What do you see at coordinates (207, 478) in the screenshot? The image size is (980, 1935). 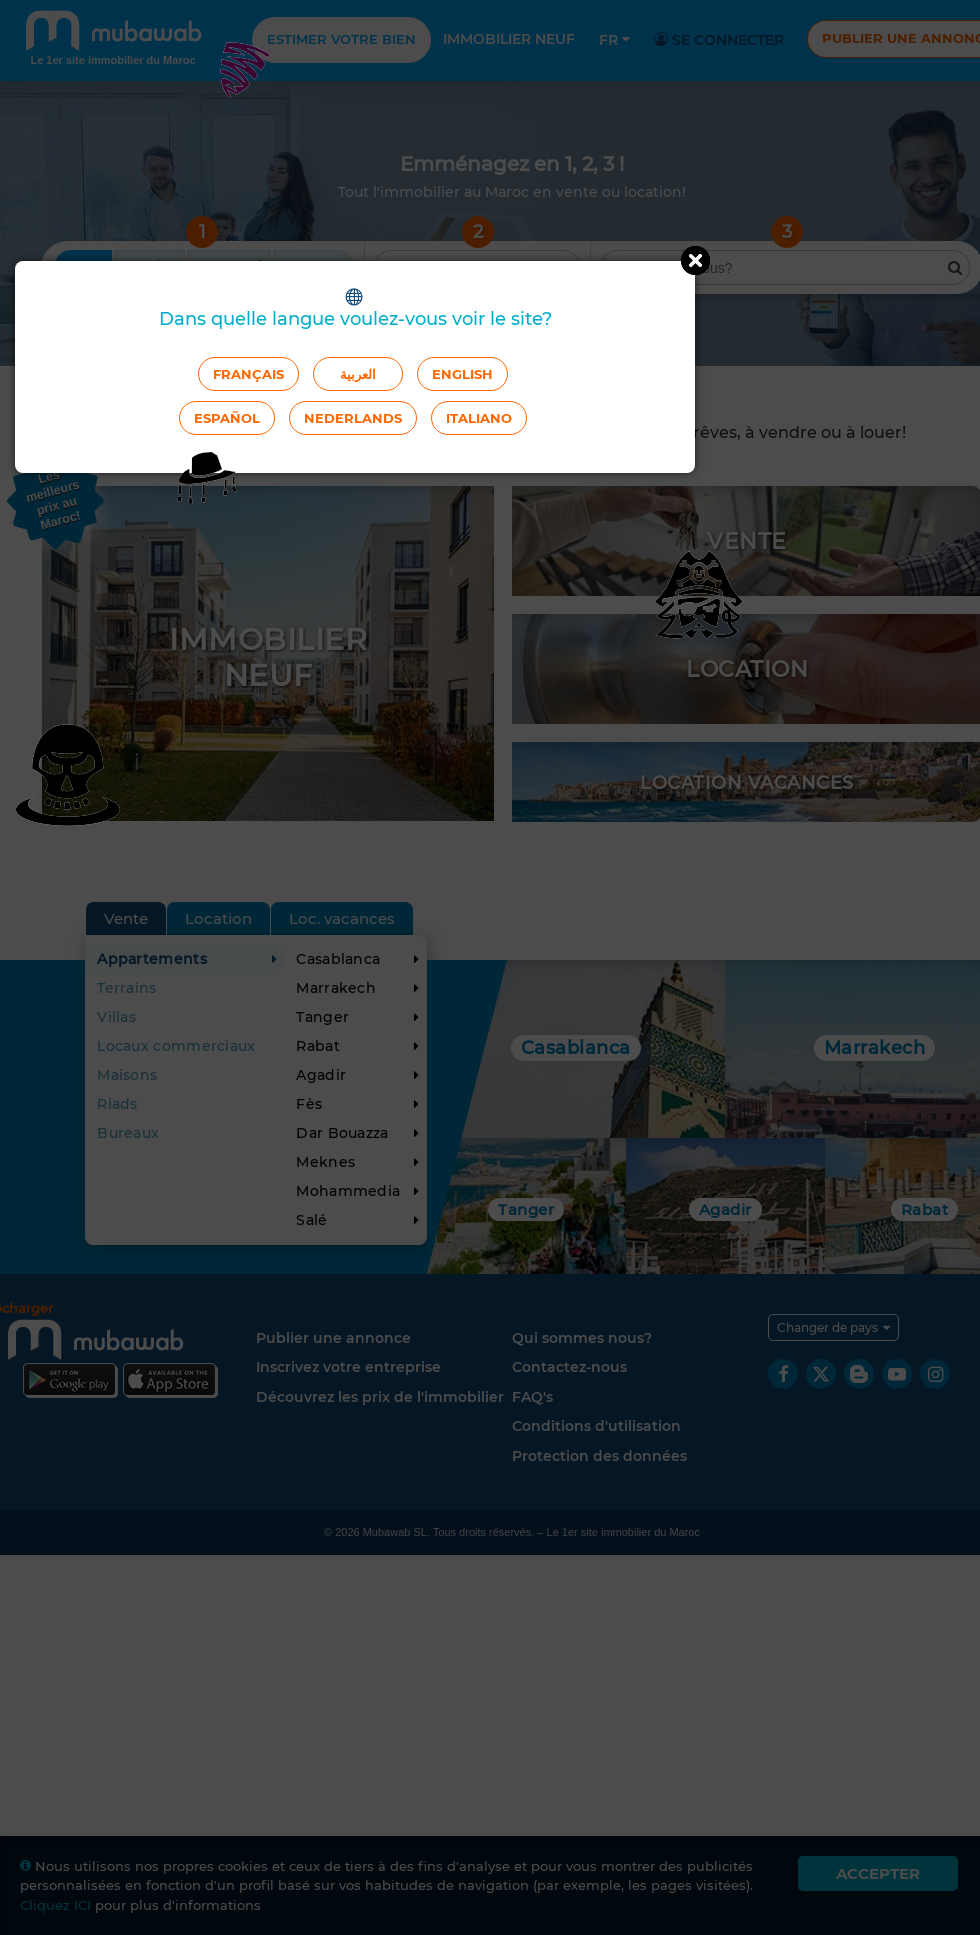 I see `select australian or outback themed character` at bounding box center [207, 478].